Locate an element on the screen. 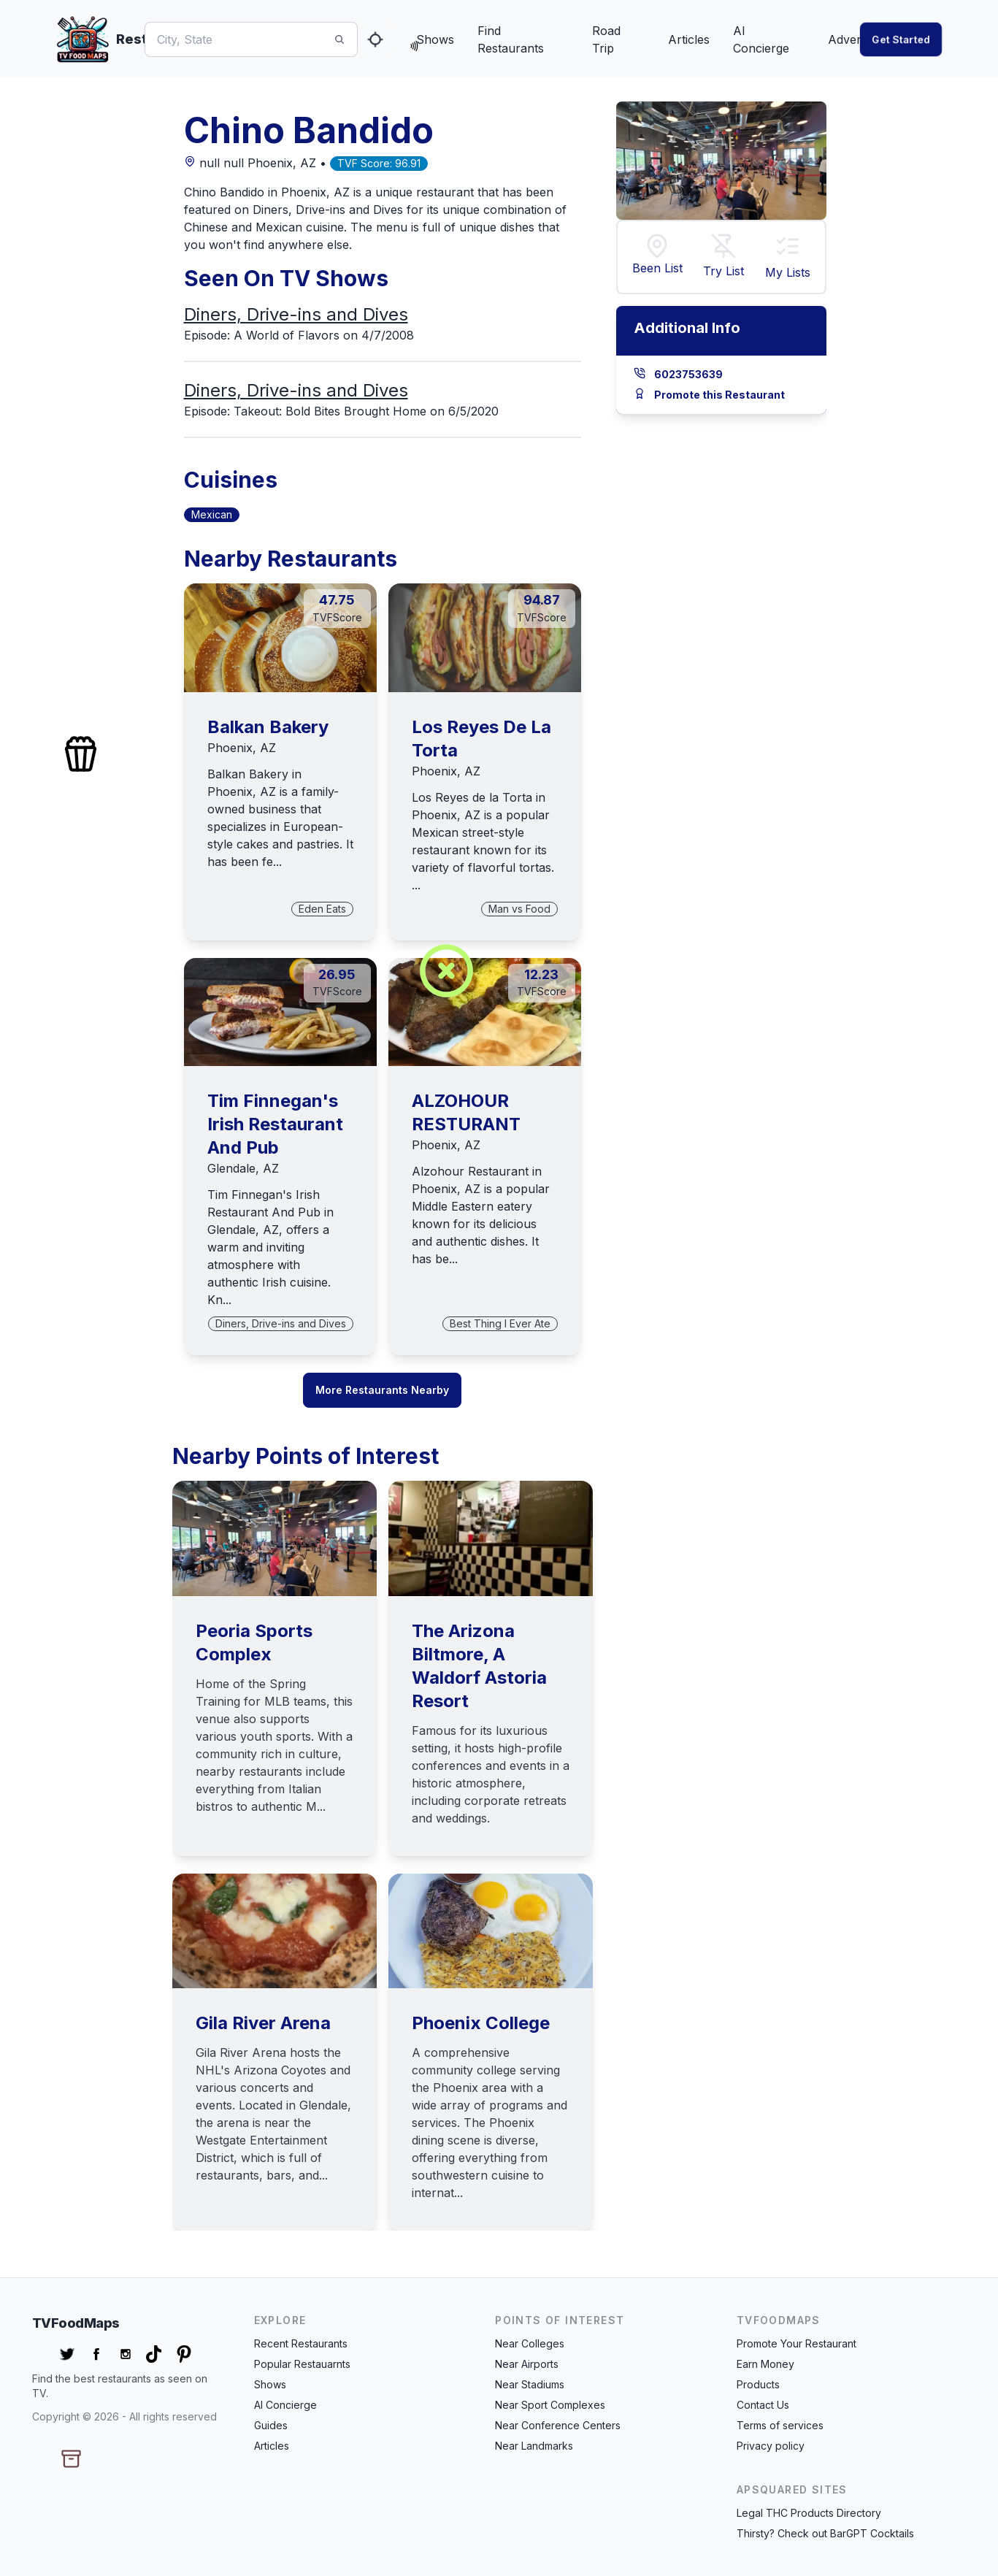  tap to pay or use contactless payment is located at coordinates (414, 46).